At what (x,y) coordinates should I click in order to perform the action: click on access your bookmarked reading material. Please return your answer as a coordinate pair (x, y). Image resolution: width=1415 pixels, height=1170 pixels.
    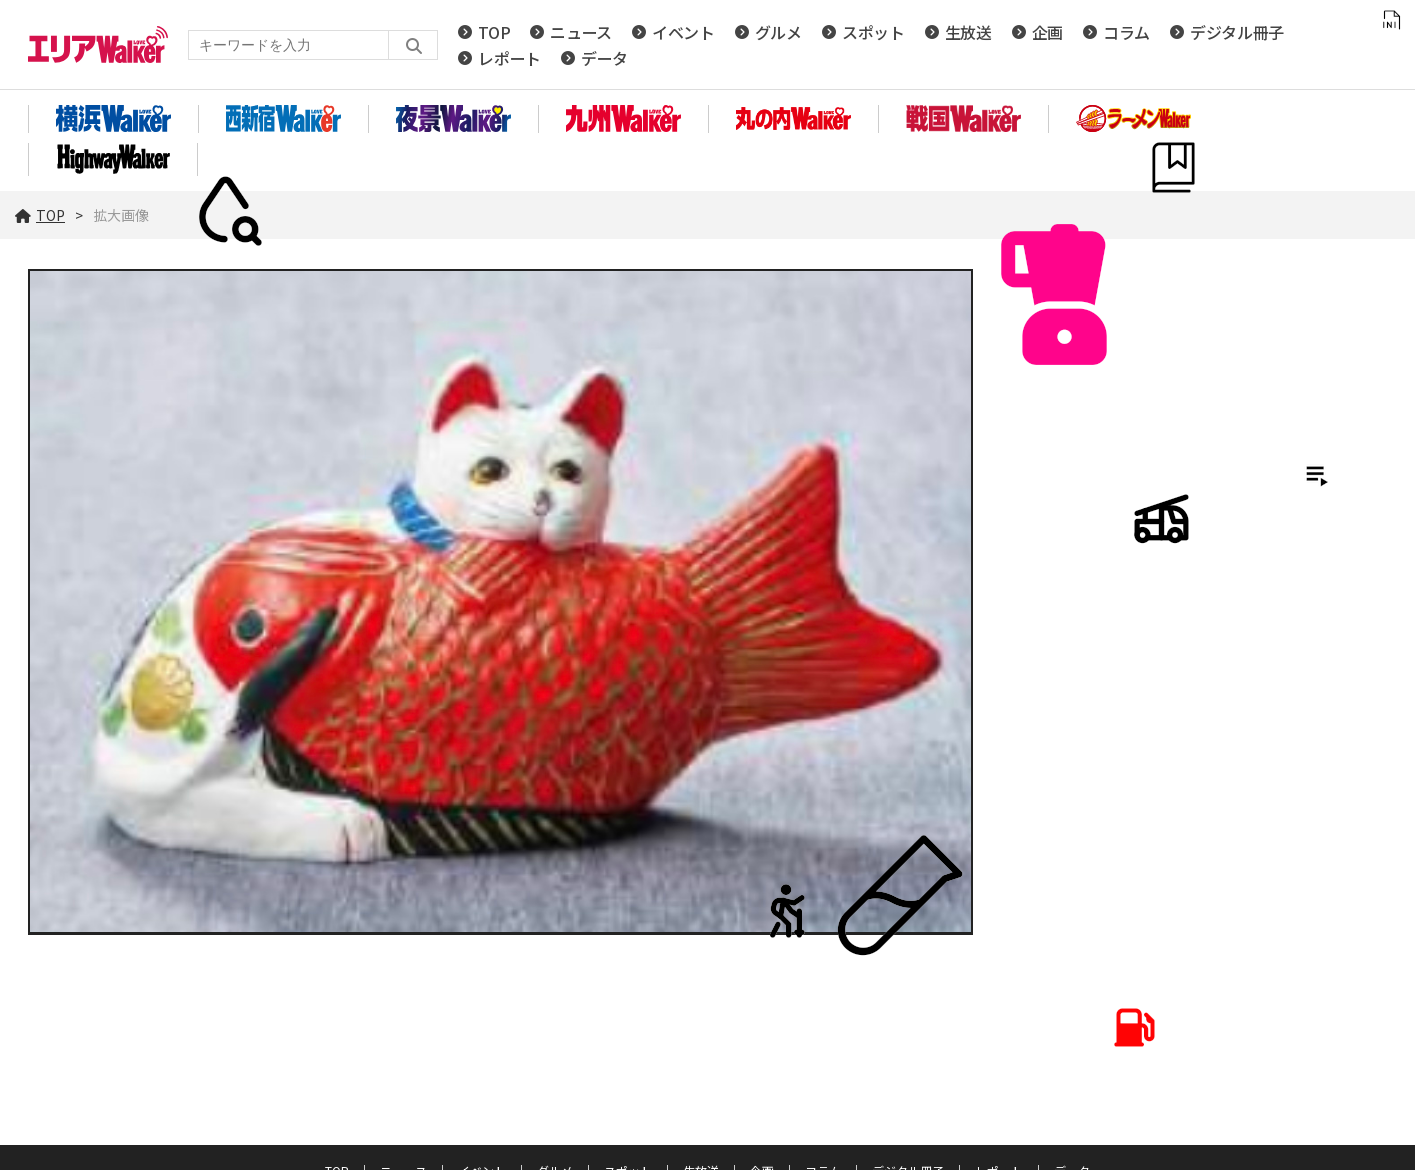
    Looking at the image, I should click on (1173, 167).